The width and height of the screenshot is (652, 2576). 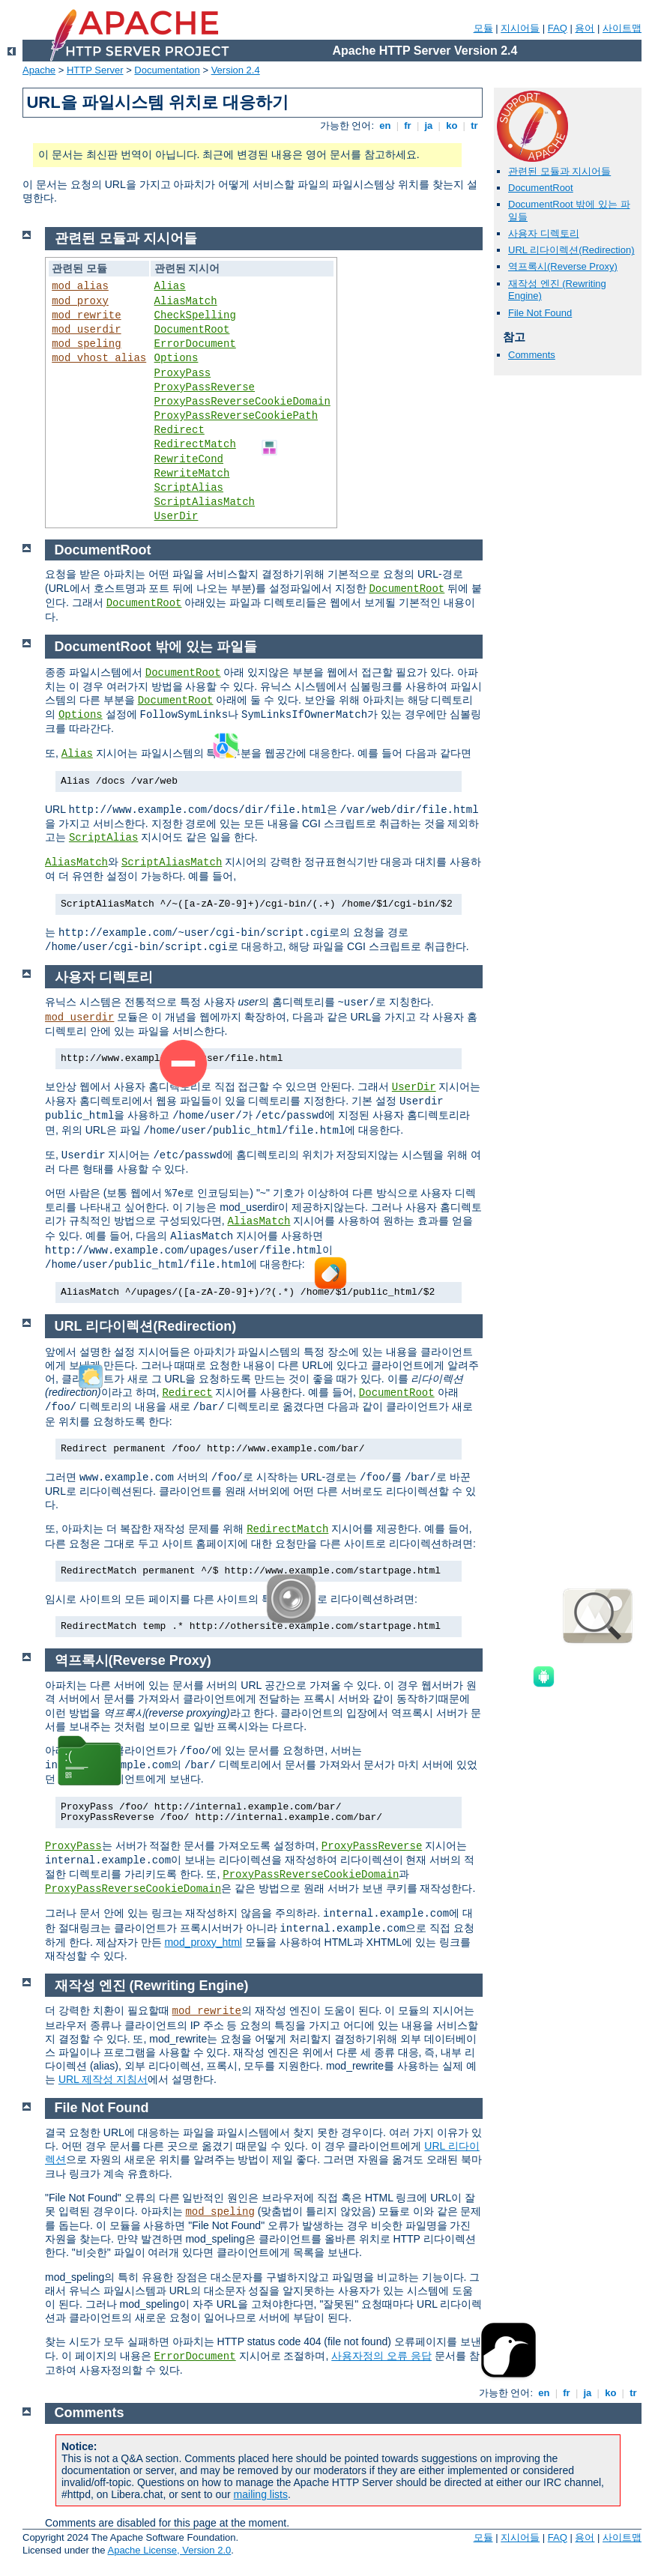 I want to click on open gnome maps application, so click(x=226, y=746).